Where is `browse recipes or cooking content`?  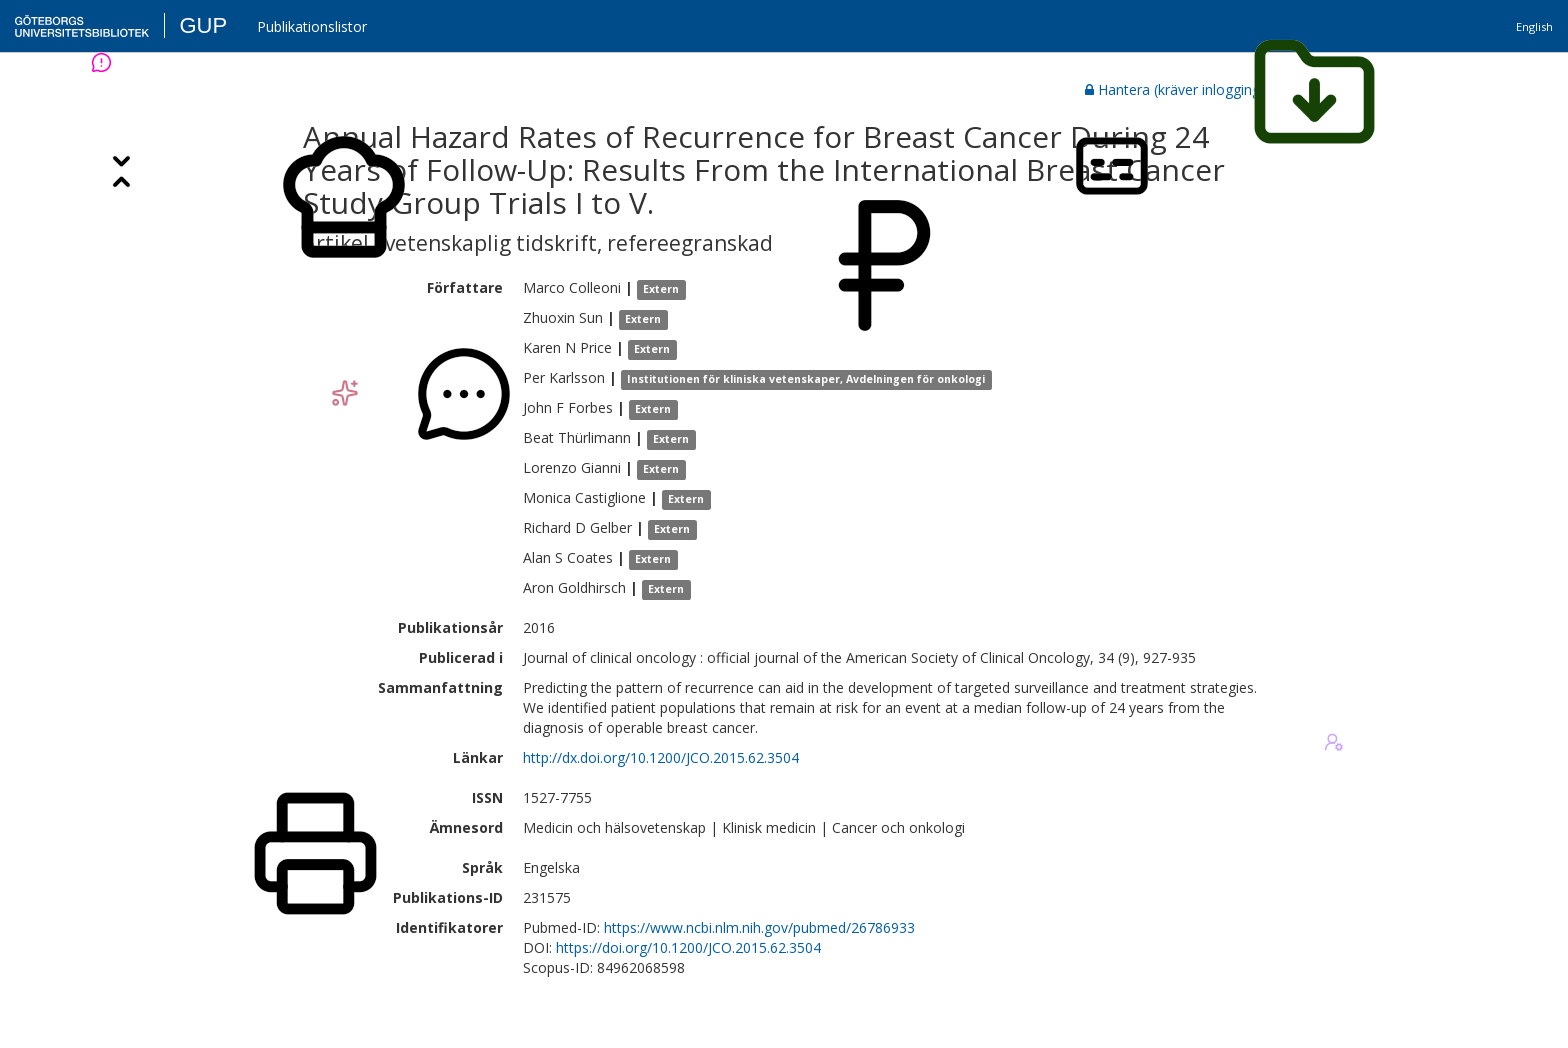 browse recipes or cooking content is located at coordinates (344, 197).